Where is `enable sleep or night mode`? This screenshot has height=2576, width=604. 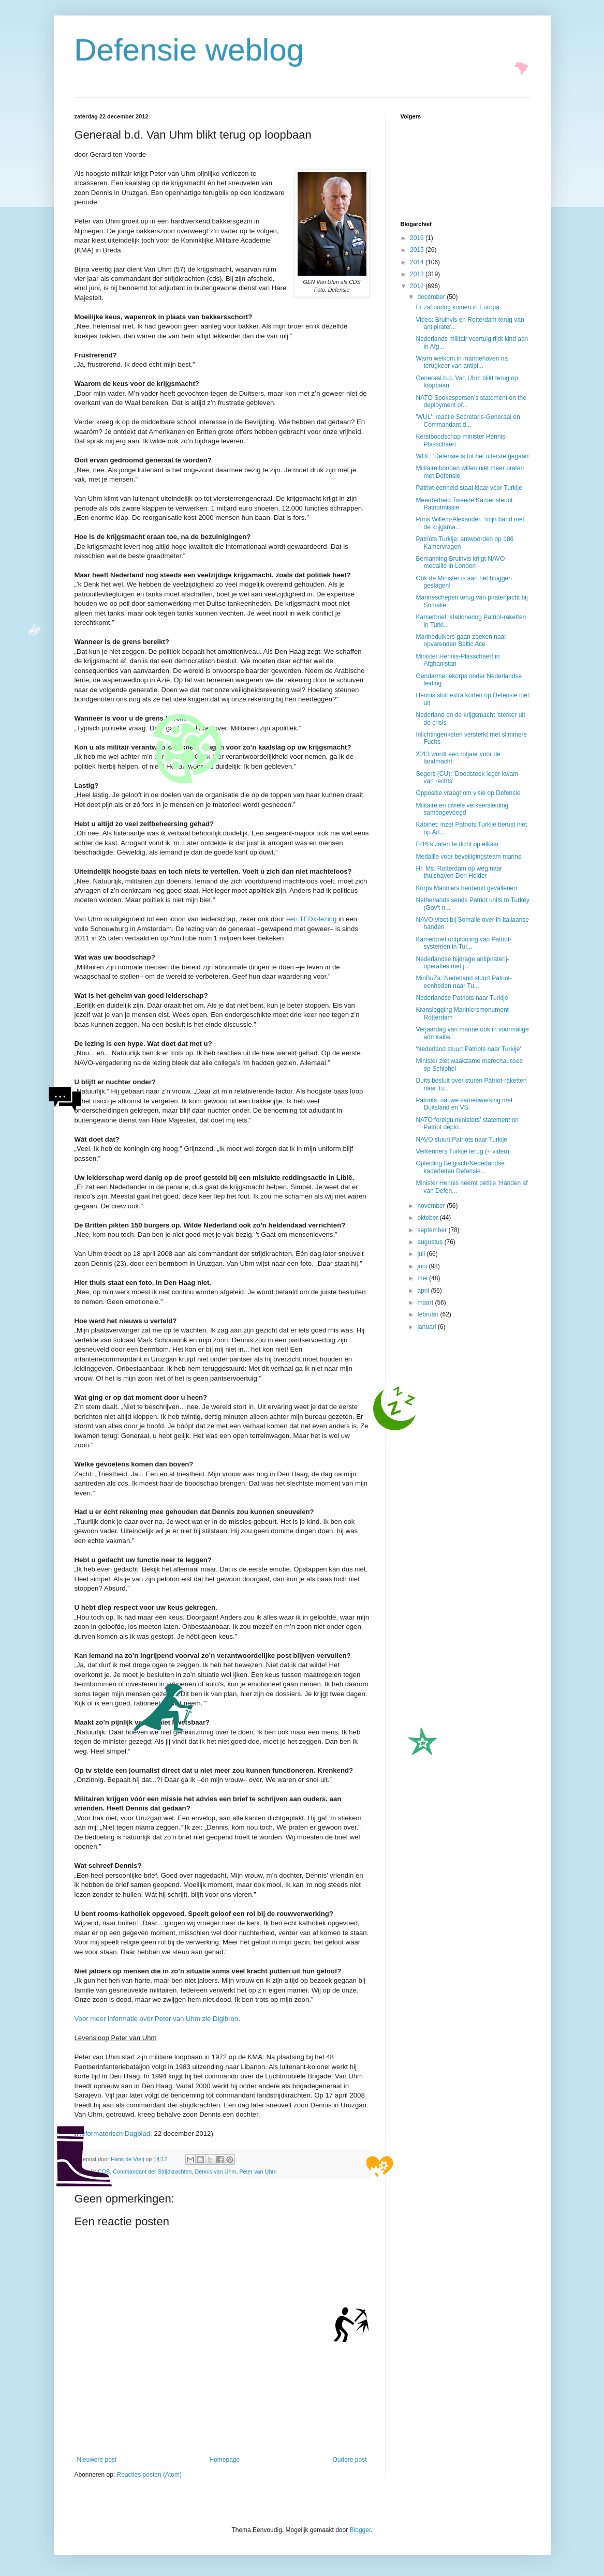
enable sleep or night mode is located at coordinates (395, 1409).